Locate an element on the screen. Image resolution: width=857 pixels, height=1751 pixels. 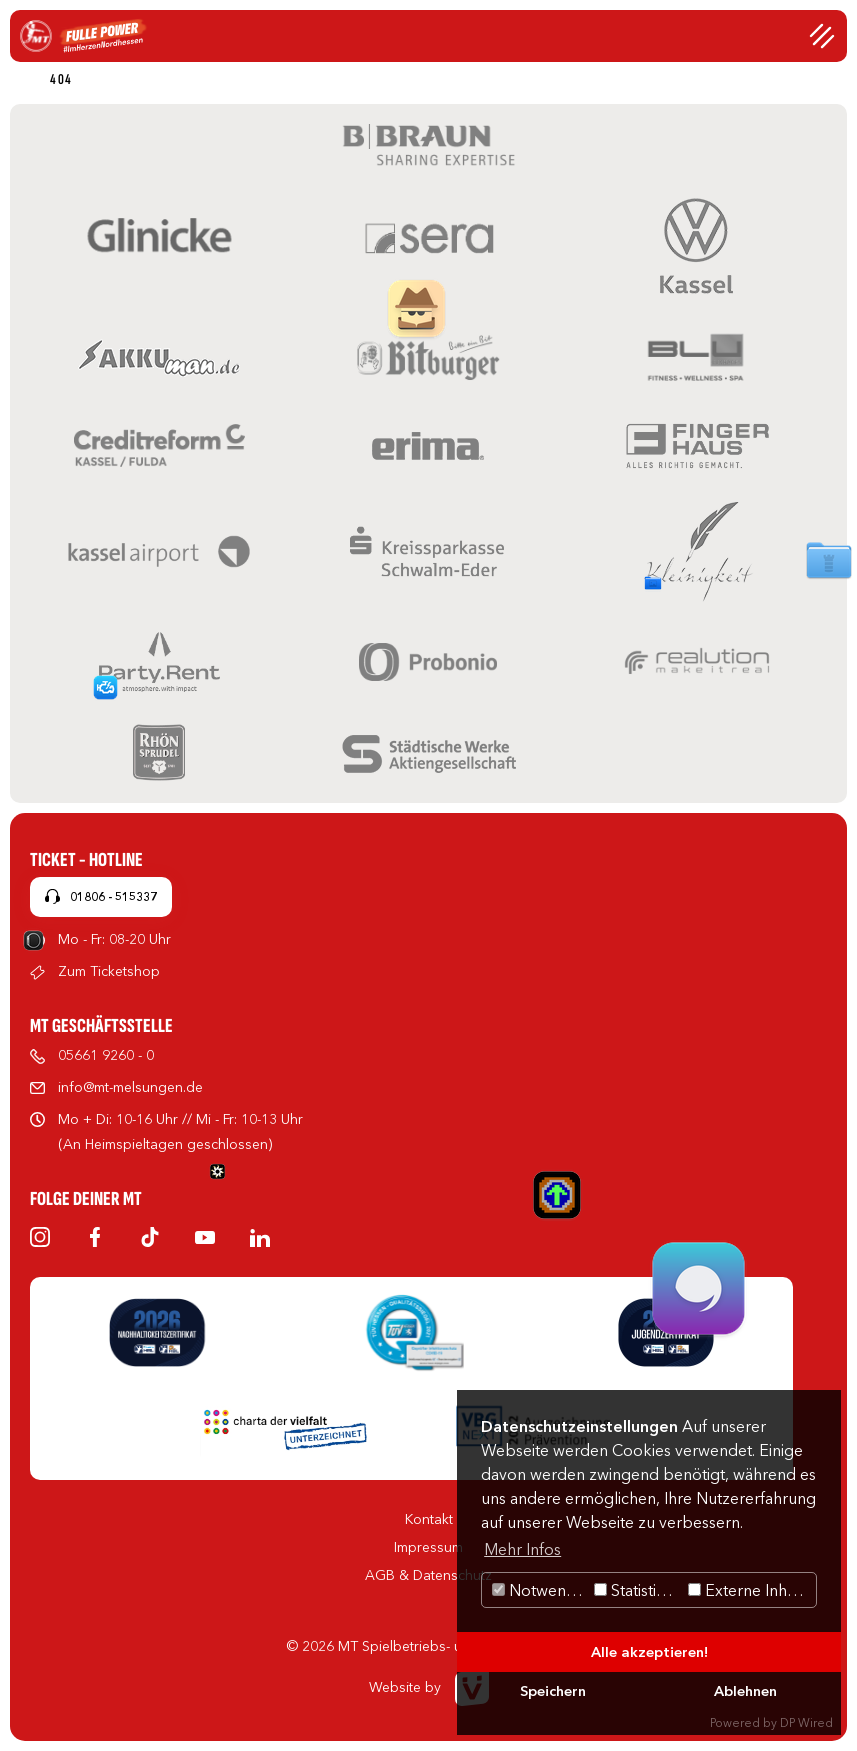
open Intego security software folder is located at coordinates (829, 560).